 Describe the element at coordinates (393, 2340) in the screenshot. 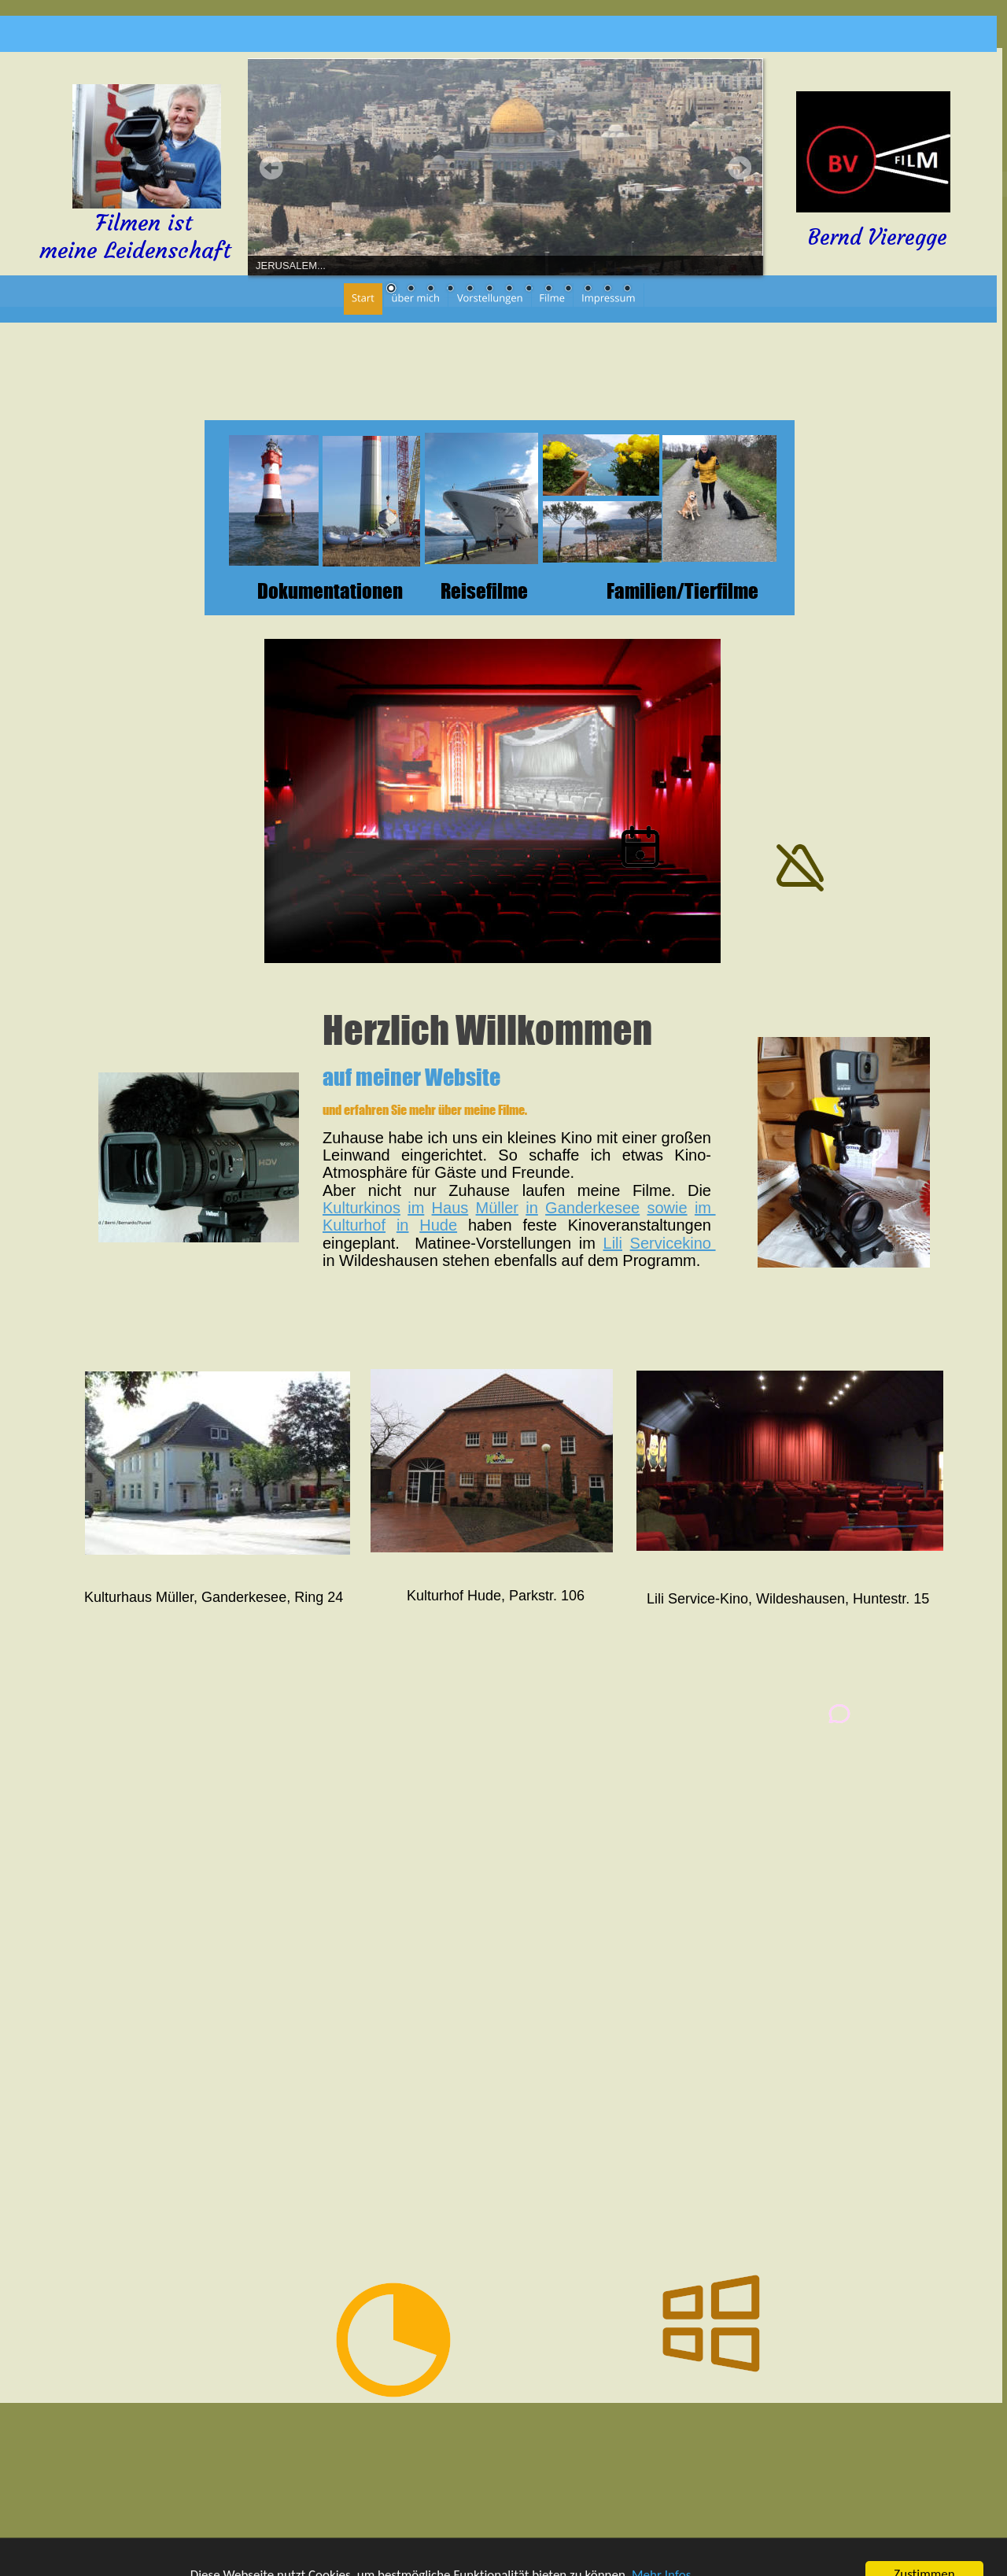

I see `indicates 30% progress or completion` at that location.